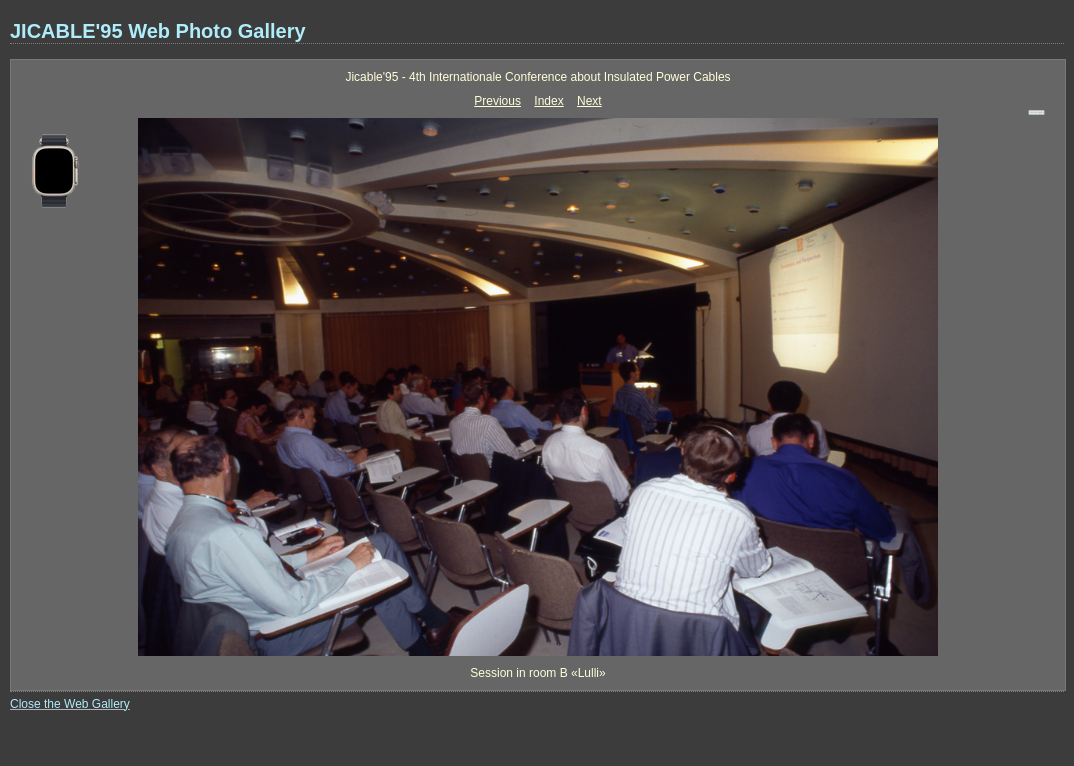 The image size is (1074, 766). Describe the element at coordinates (54, 171) in the screenshot. I see `apple watch ultra device icon` at that location.